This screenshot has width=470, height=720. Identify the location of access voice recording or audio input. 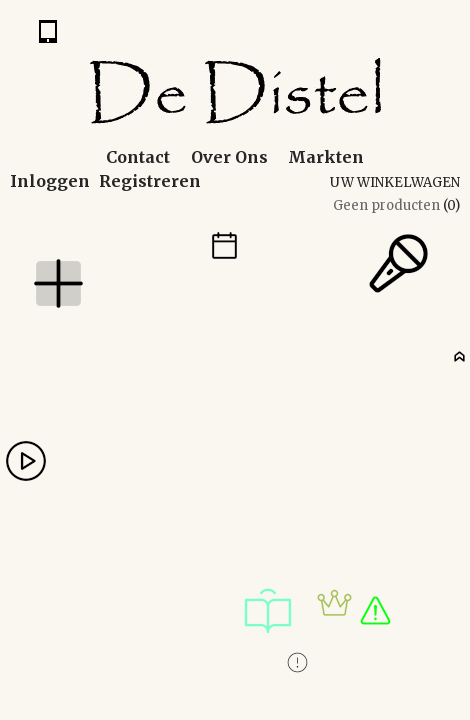
(397, 264).